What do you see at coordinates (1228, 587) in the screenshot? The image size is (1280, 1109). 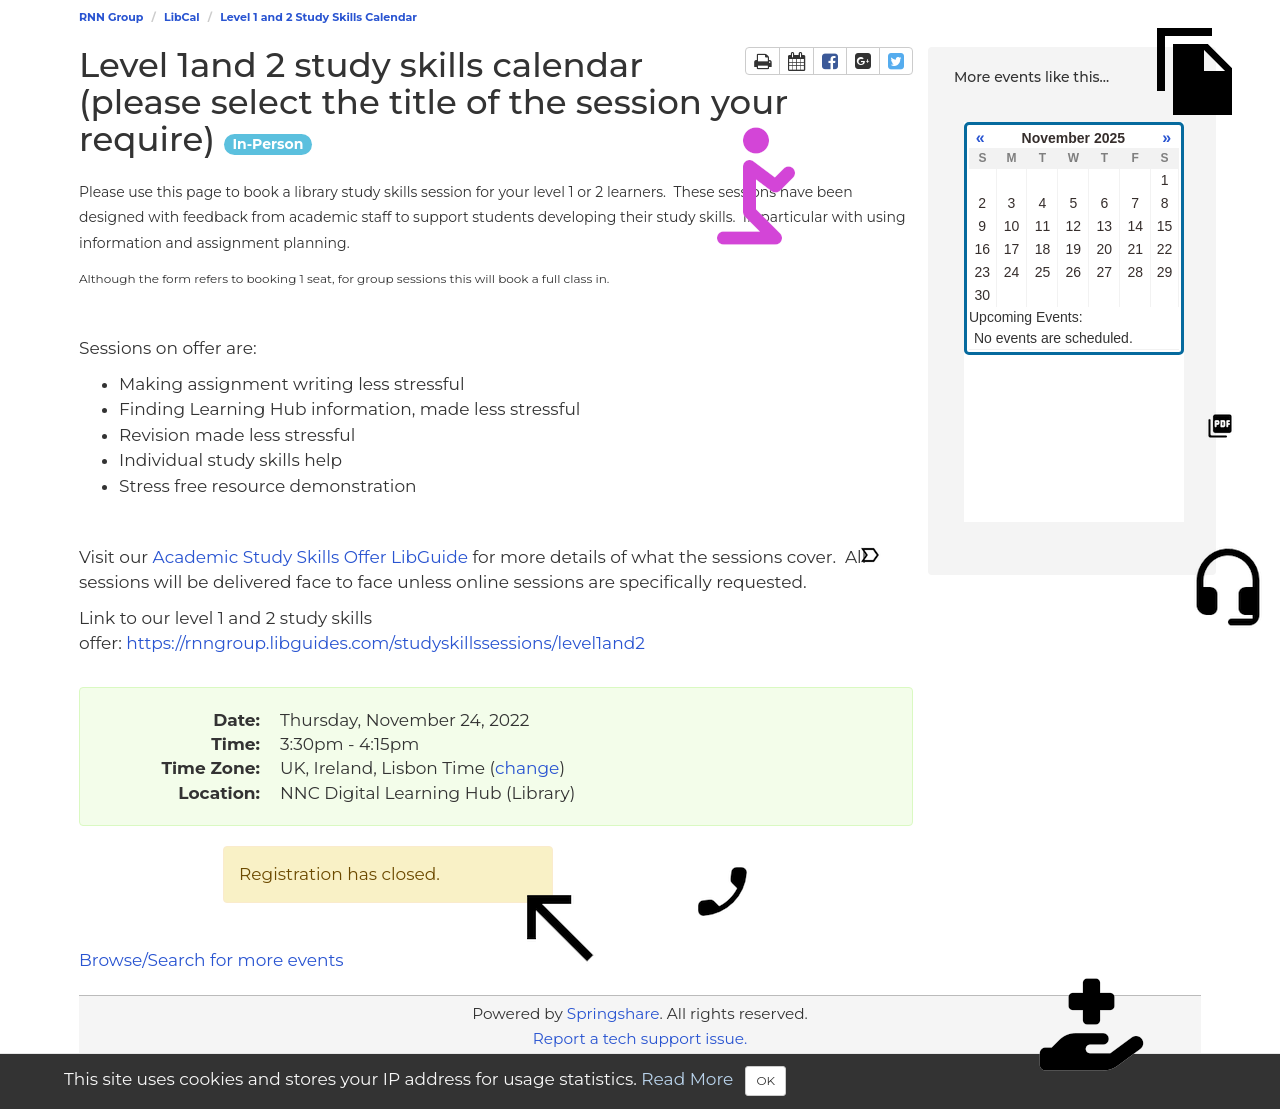 I see `contact customer support` at bounding box center [1228, 587].